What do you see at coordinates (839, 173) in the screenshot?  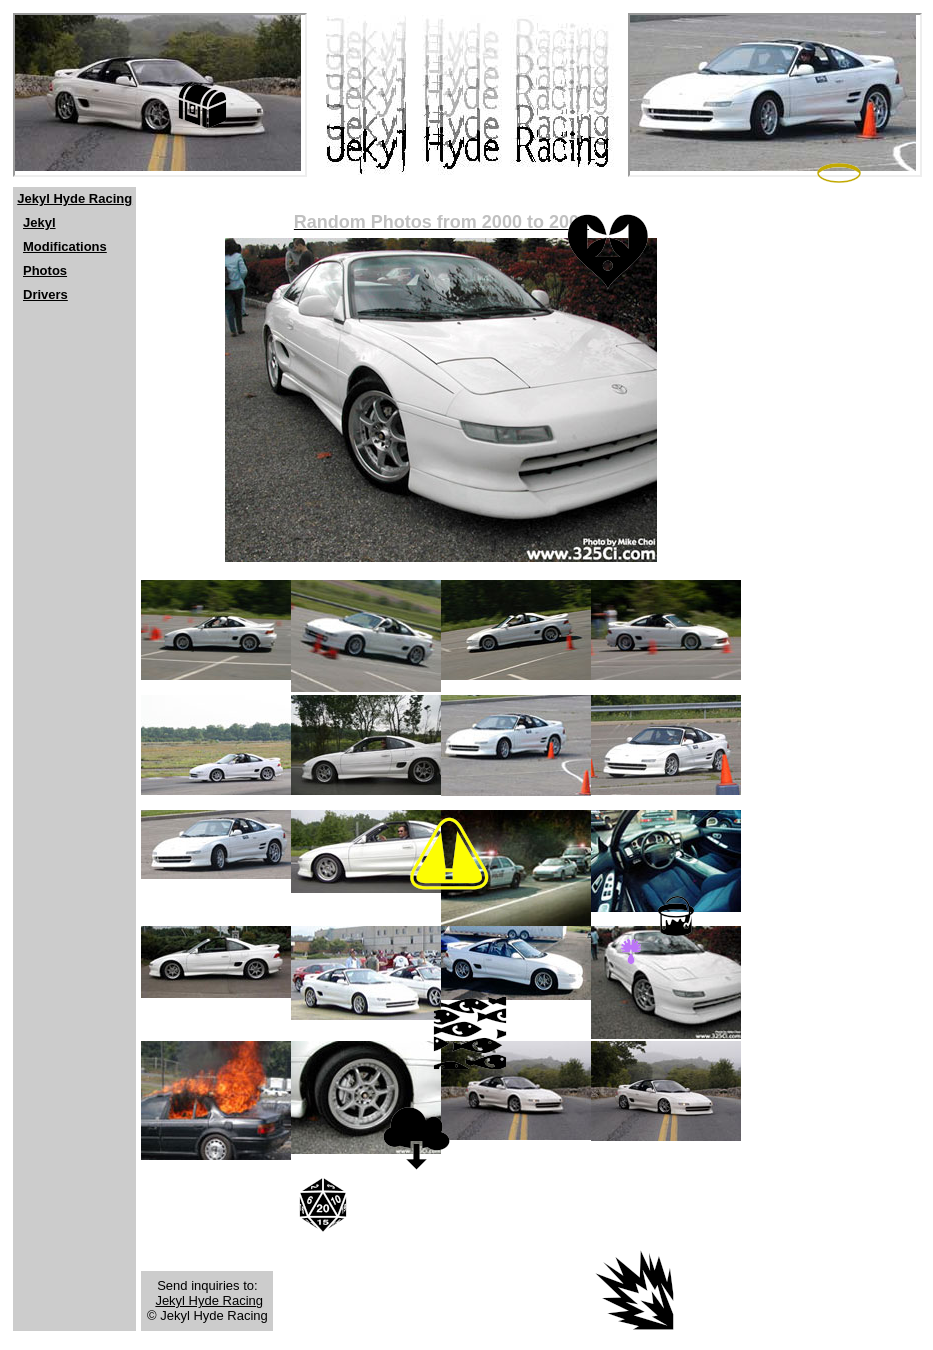 I see `indicates a pit or trap hazard in gameplay` at bounding box center [839, 173].